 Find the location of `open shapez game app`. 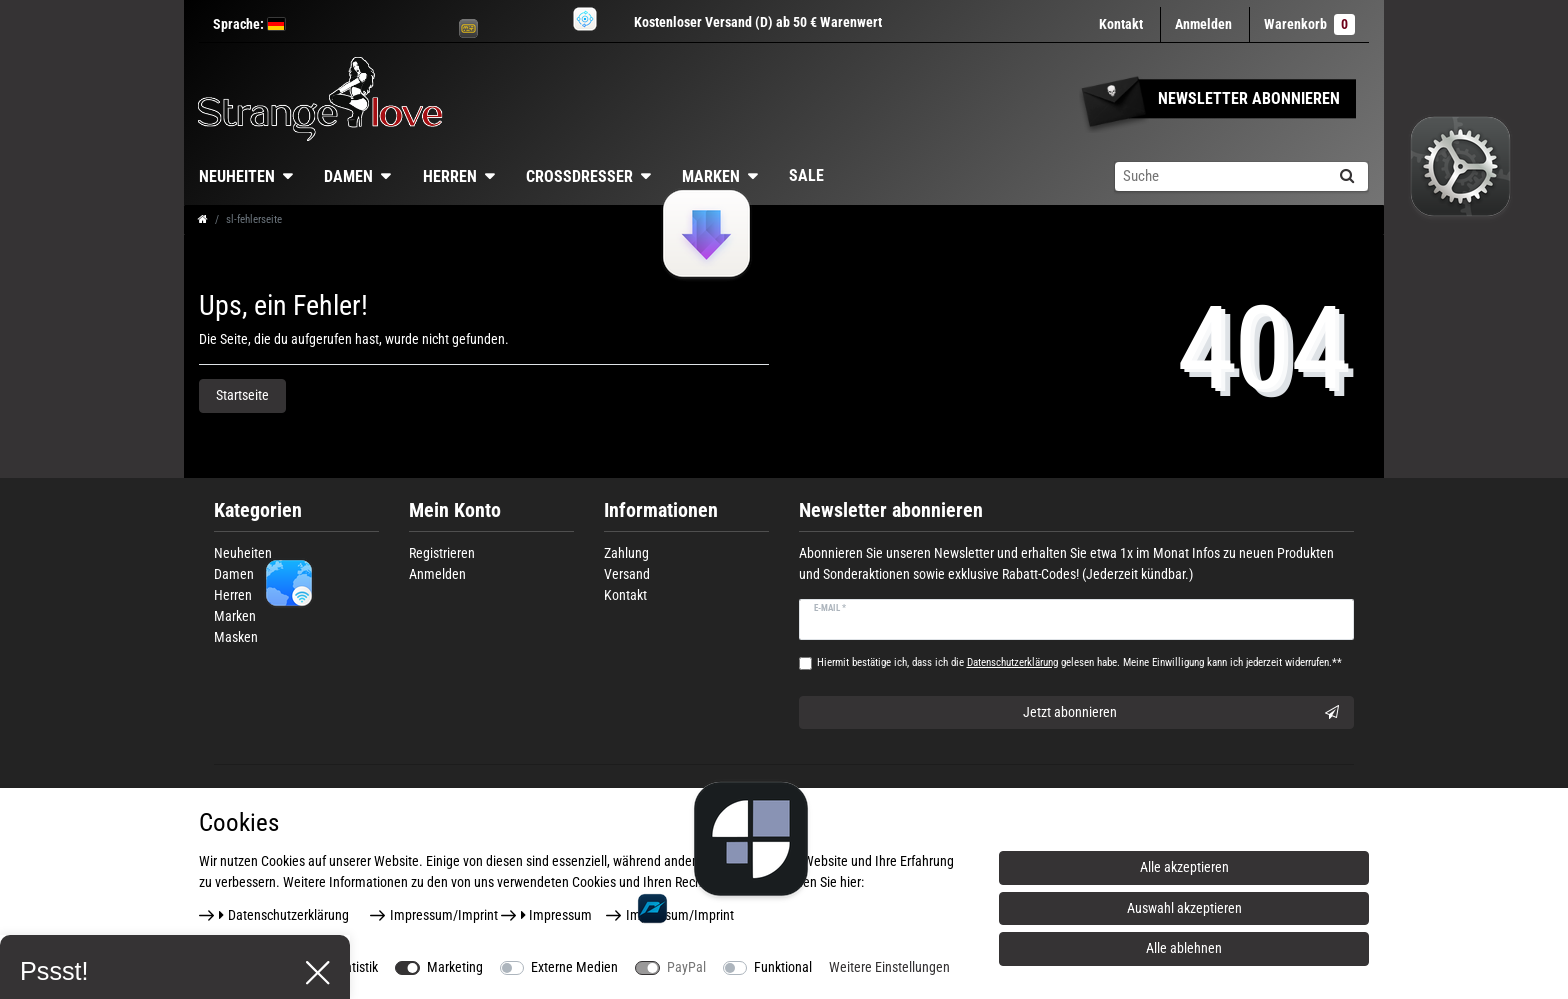

open shapez game app is located at coordinates (751, 839).